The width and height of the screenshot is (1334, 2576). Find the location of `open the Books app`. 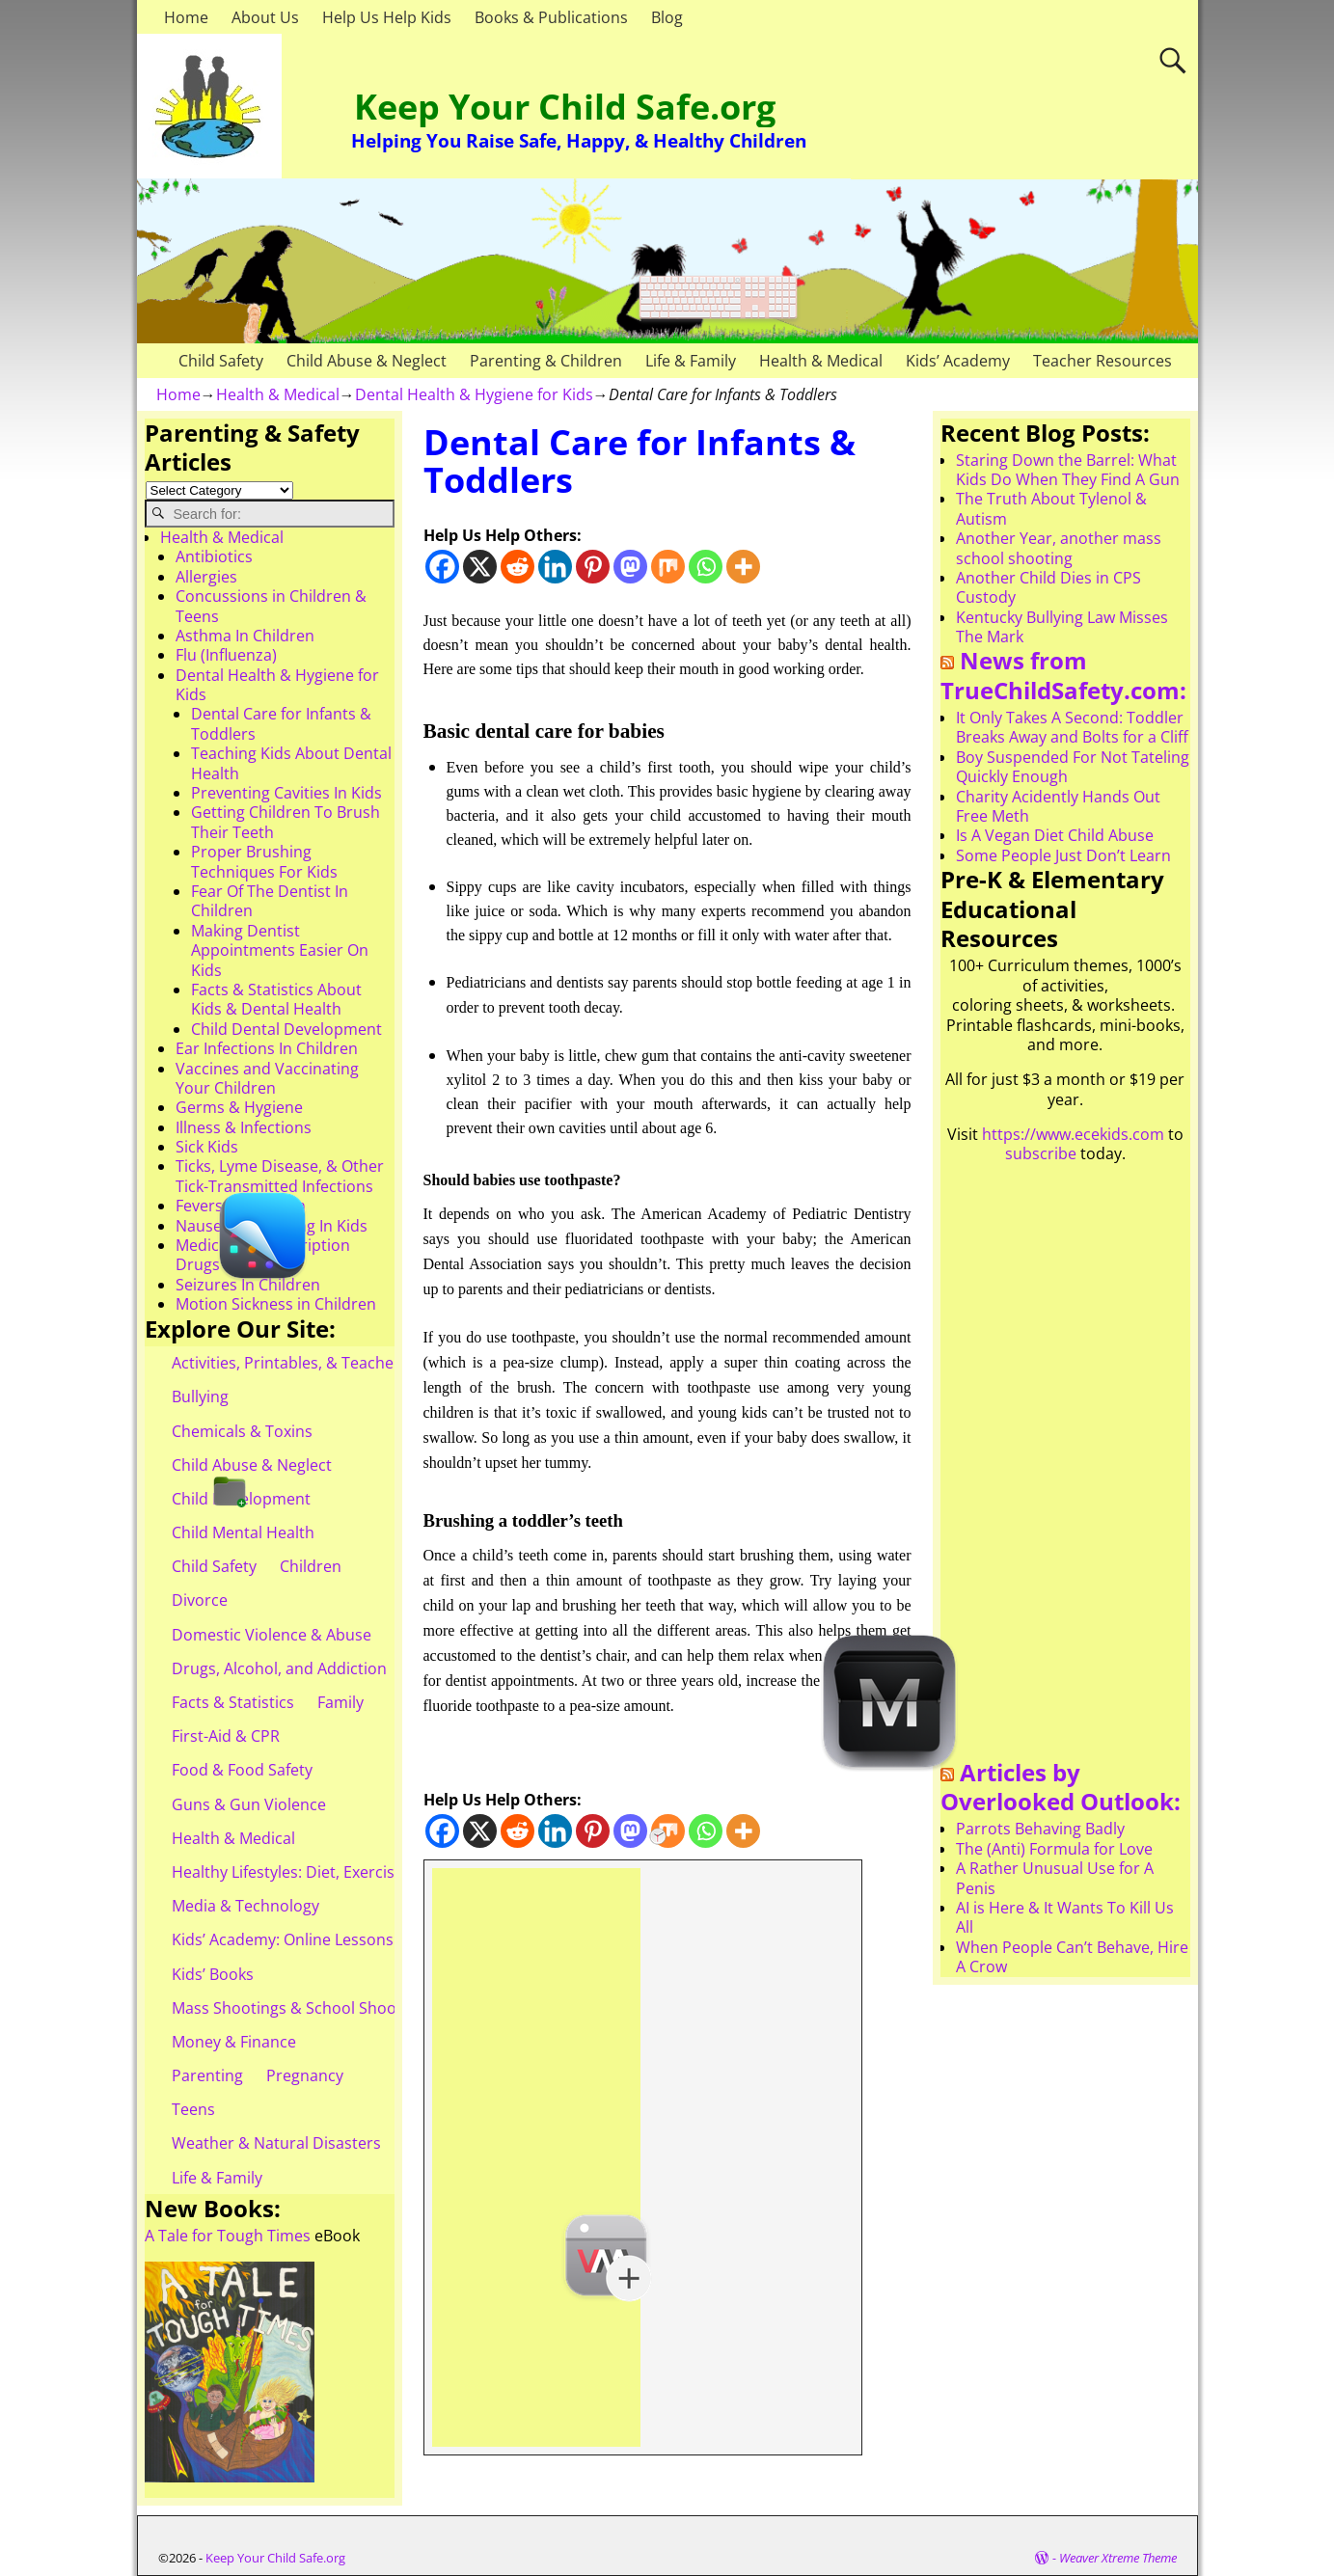

open the Books app is located at coordinates (1113, 721).